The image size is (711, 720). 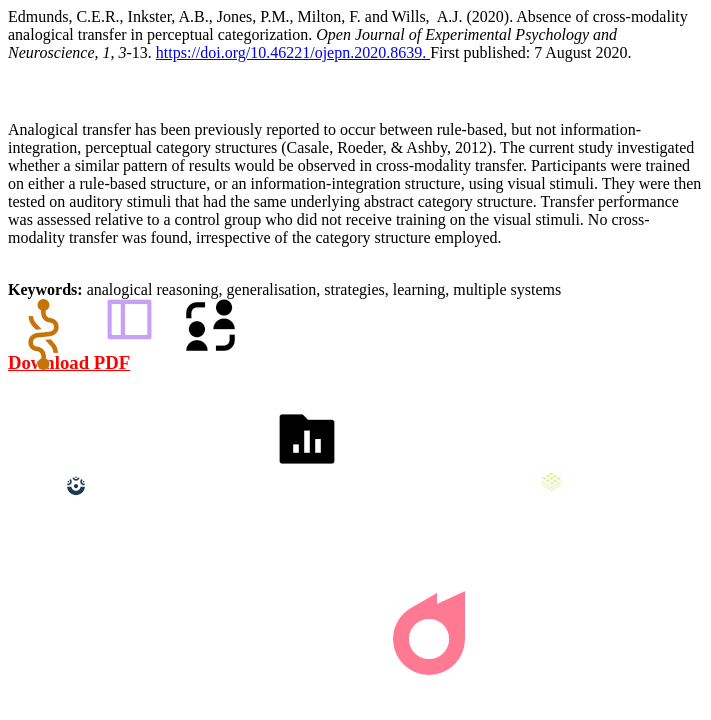 What do you see at coordinates (307, 439) in the screenshot?
I see `open analytics or reports folder` at bounding box center [307, 439].